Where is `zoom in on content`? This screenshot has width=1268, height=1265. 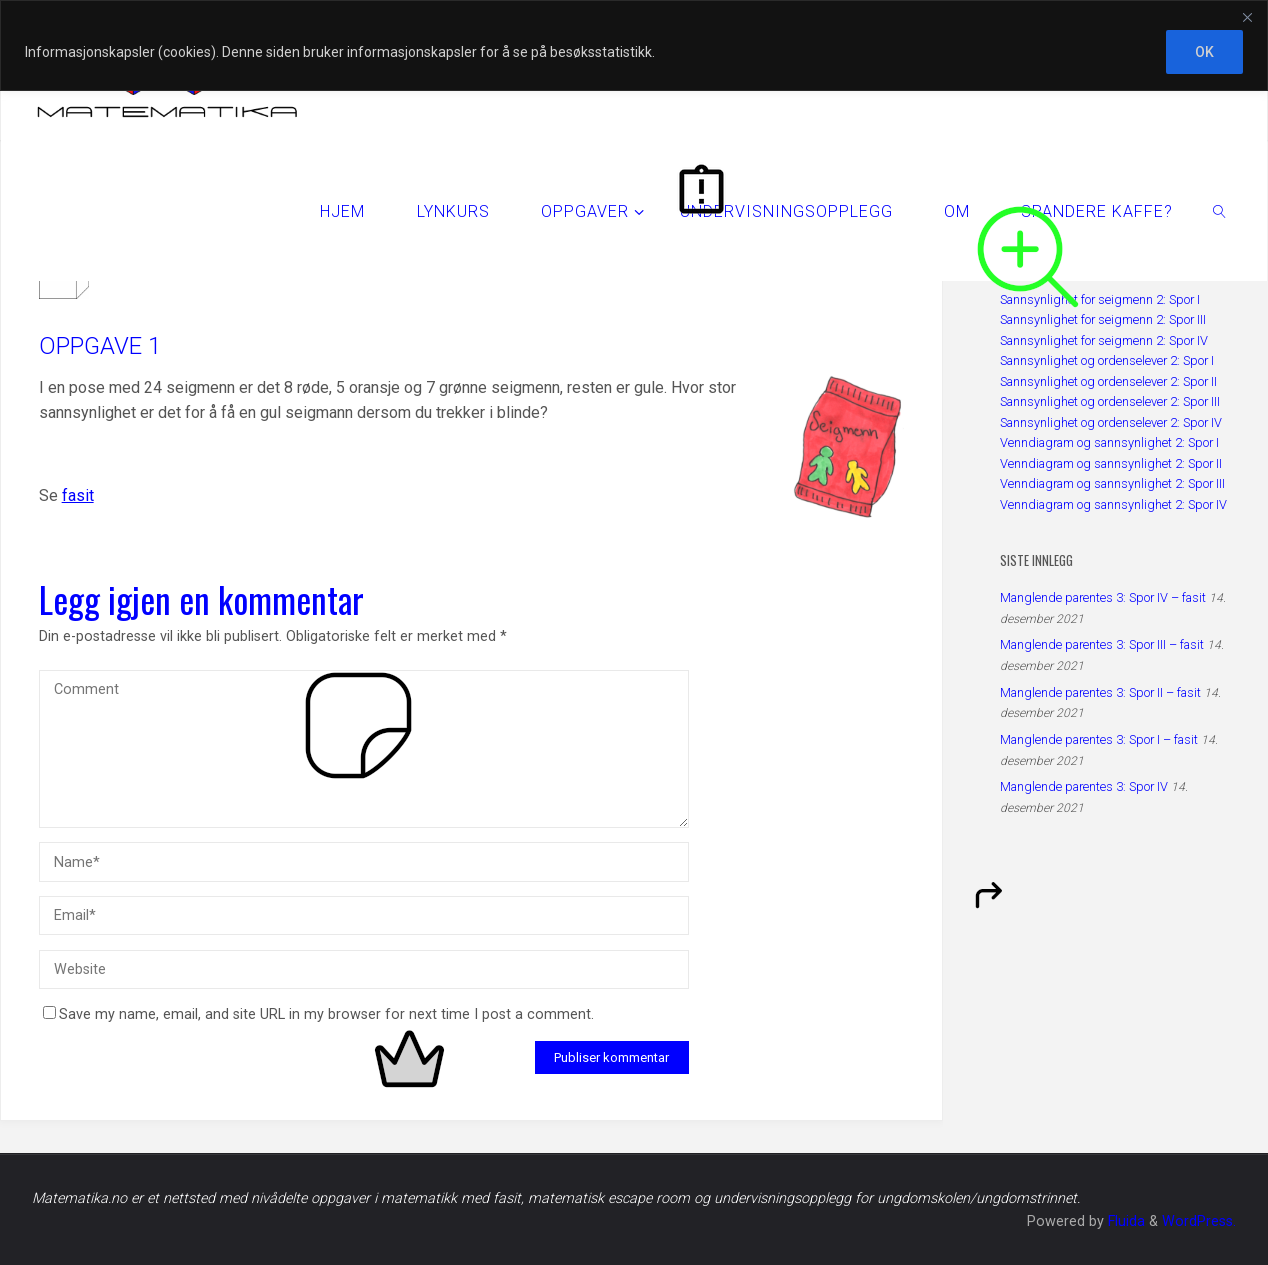
zoom in on content is located at coordinates (1028, 257).